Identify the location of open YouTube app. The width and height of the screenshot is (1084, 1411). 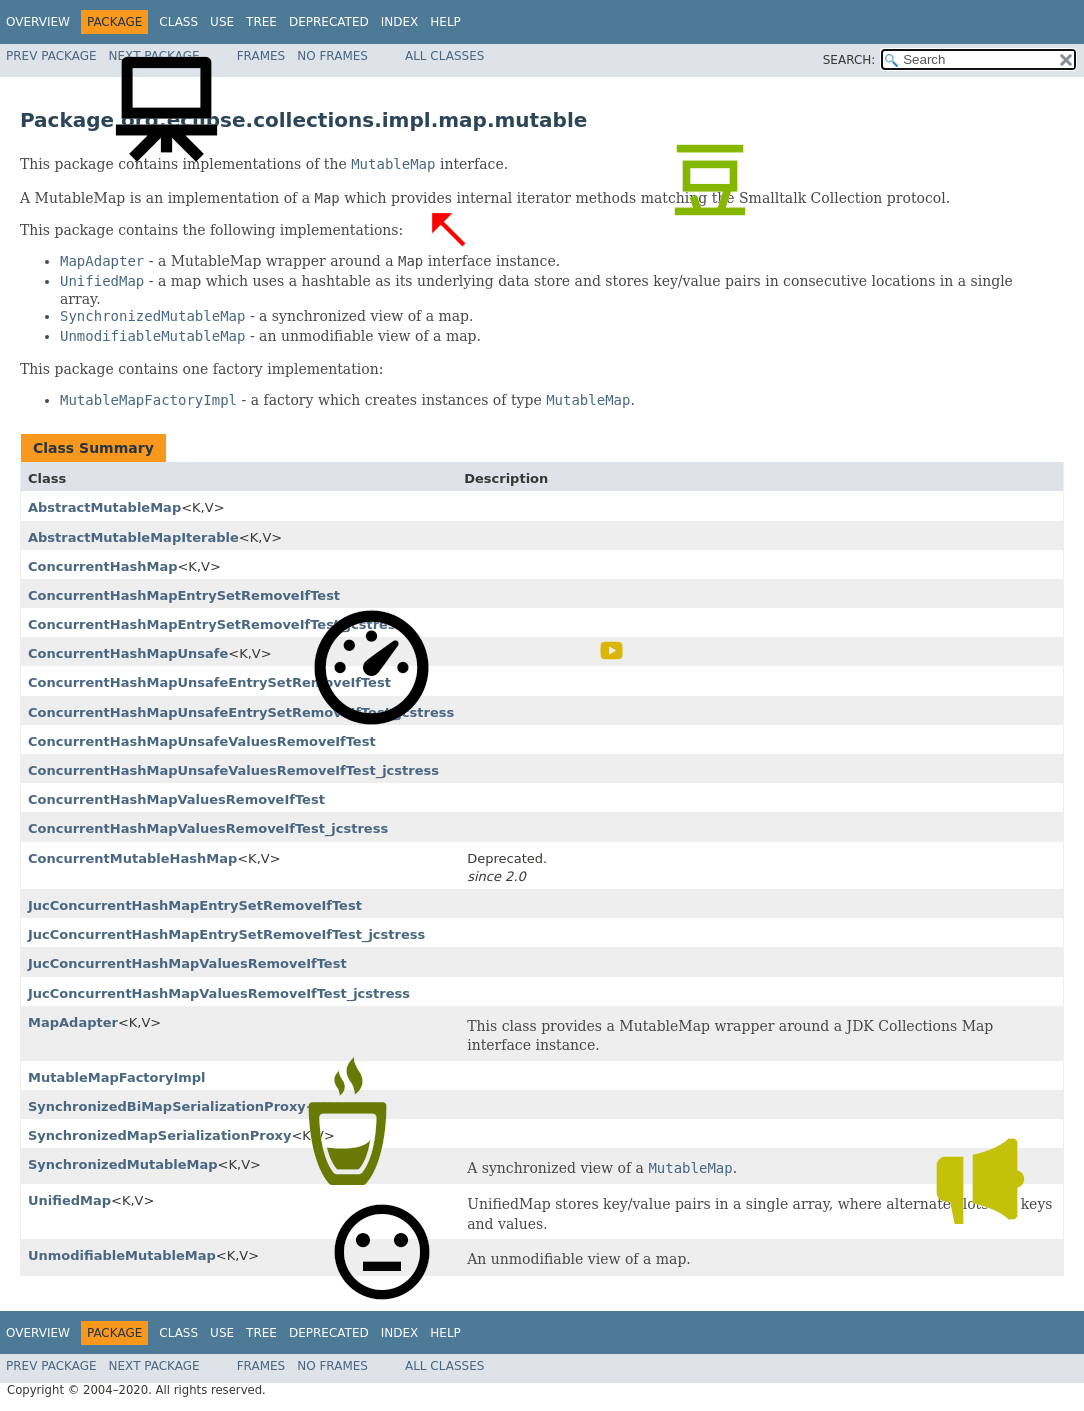
(611, 650).